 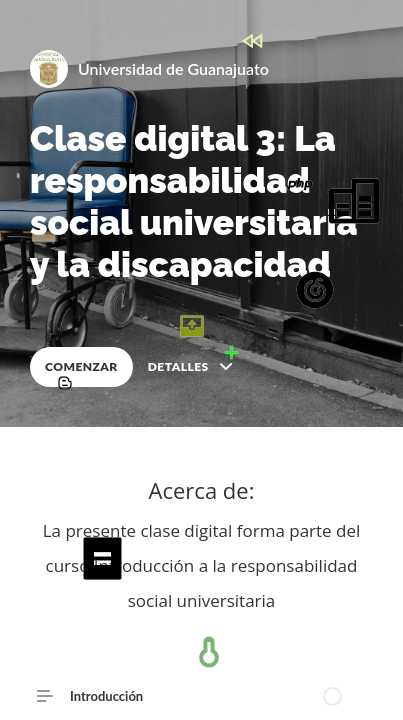 What do you see at coordinates (102, 558) in the screenshot?
I see `view invoice or billing details` at bounding box center [102, 558].